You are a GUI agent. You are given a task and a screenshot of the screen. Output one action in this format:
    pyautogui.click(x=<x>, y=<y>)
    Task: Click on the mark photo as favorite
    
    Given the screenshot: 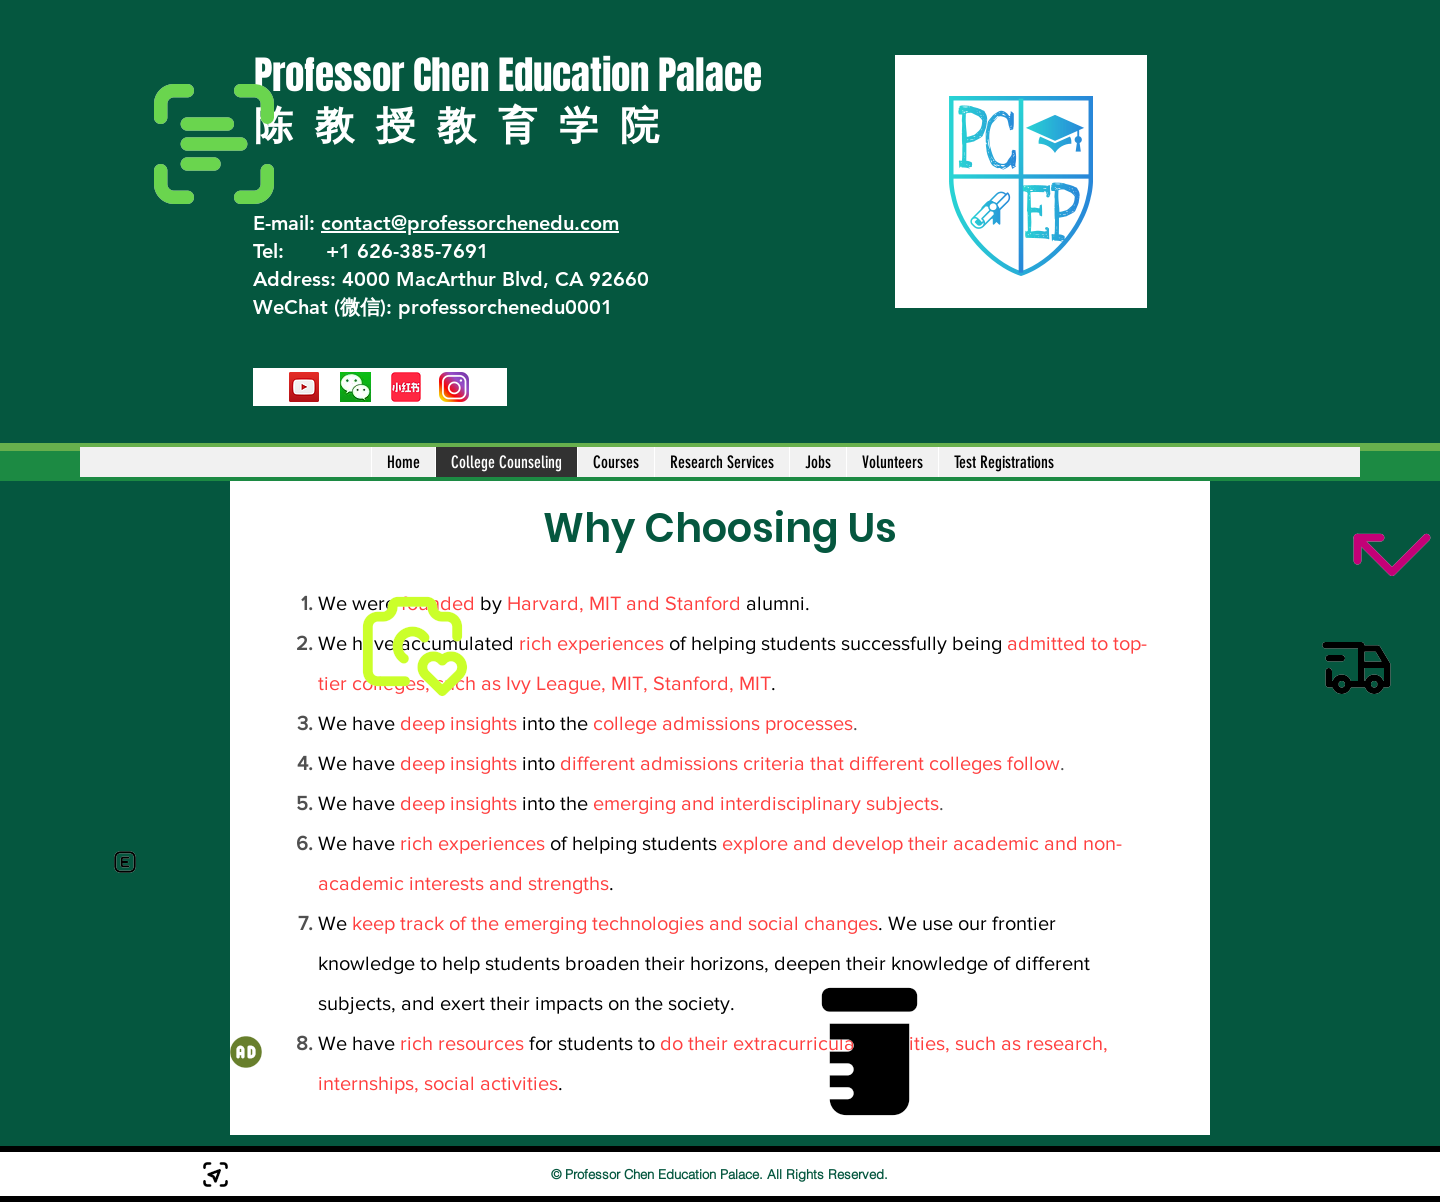 What is the action you would take?
    pyautogui.click(x=412, y=641)
    